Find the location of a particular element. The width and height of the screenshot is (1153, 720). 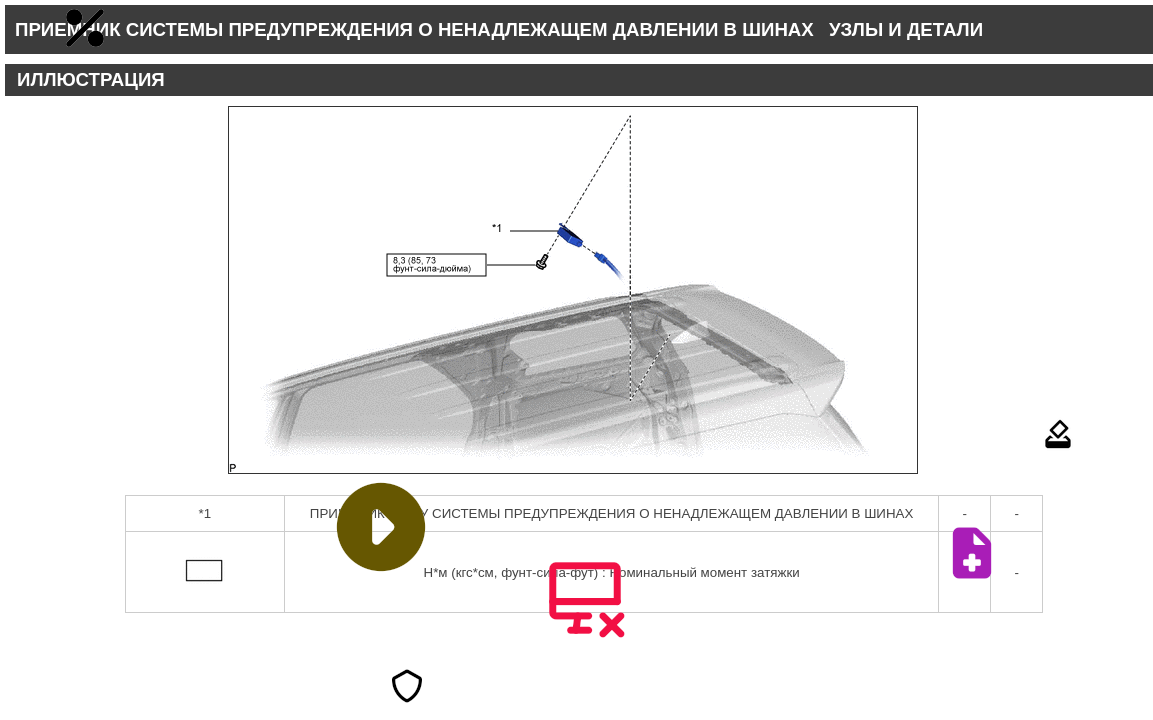

disconnect or remove a desktop computer is located at coordinates (585, 598).